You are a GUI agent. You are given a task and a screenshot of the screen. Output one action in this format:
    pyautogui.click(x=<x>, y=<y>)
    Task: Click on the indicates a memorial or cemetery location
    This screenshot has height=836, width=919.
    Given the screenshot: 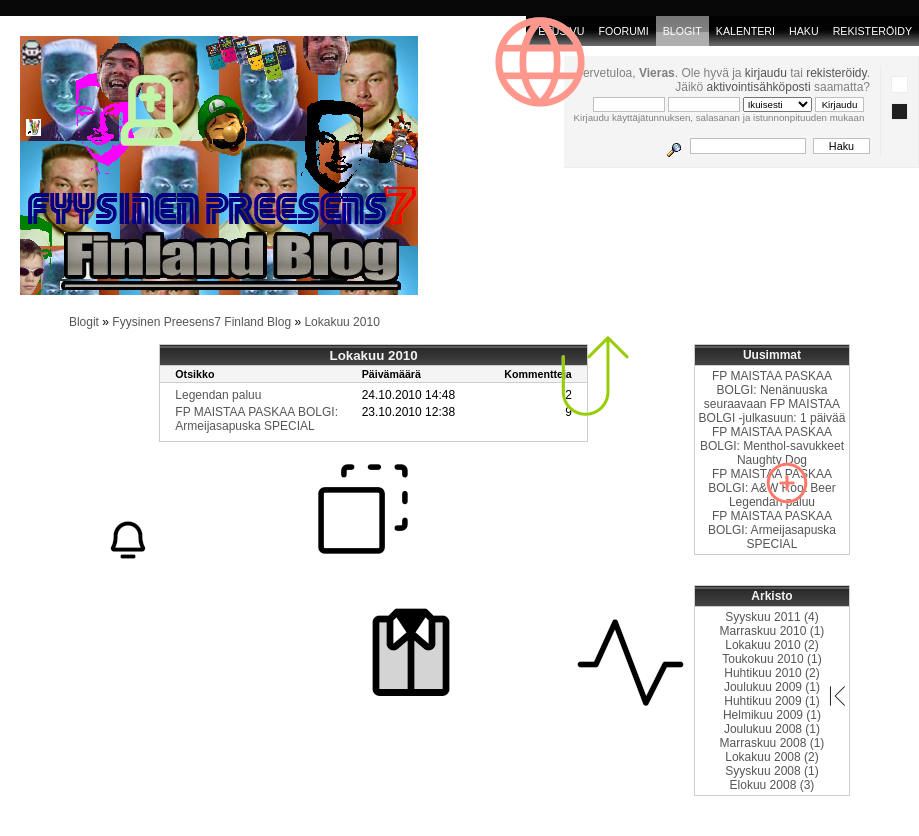 What is the action you would take?
    pyautogui.click(x=150, y=108)
    